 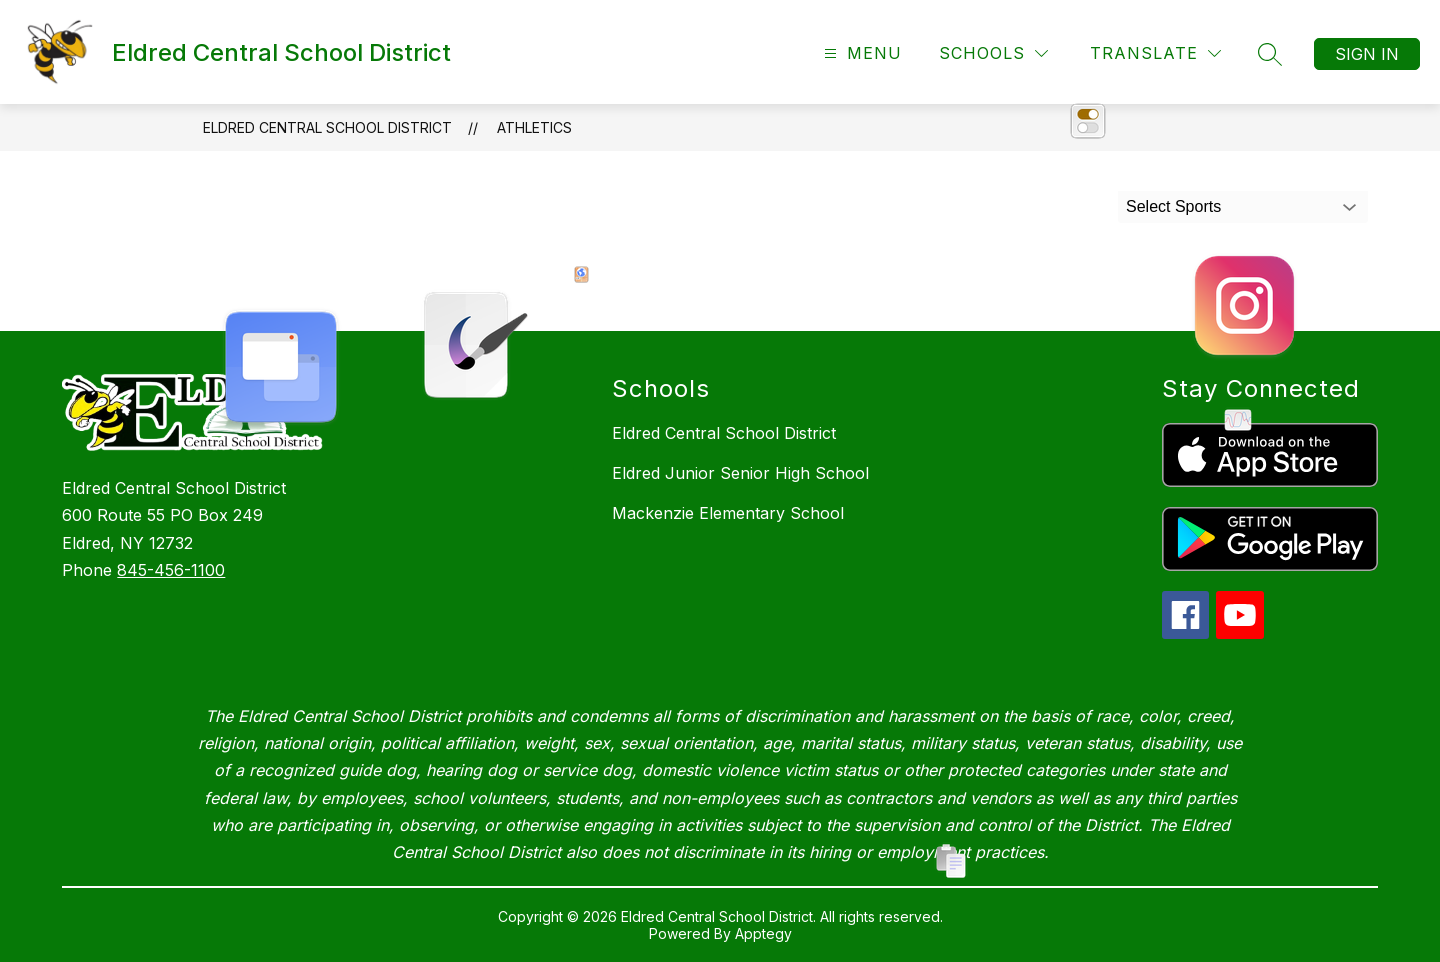 What do you see at coordinates (581, 274) in the screenshot?
I see `indicates package cache is being updated` at bounding box center [581, 274].